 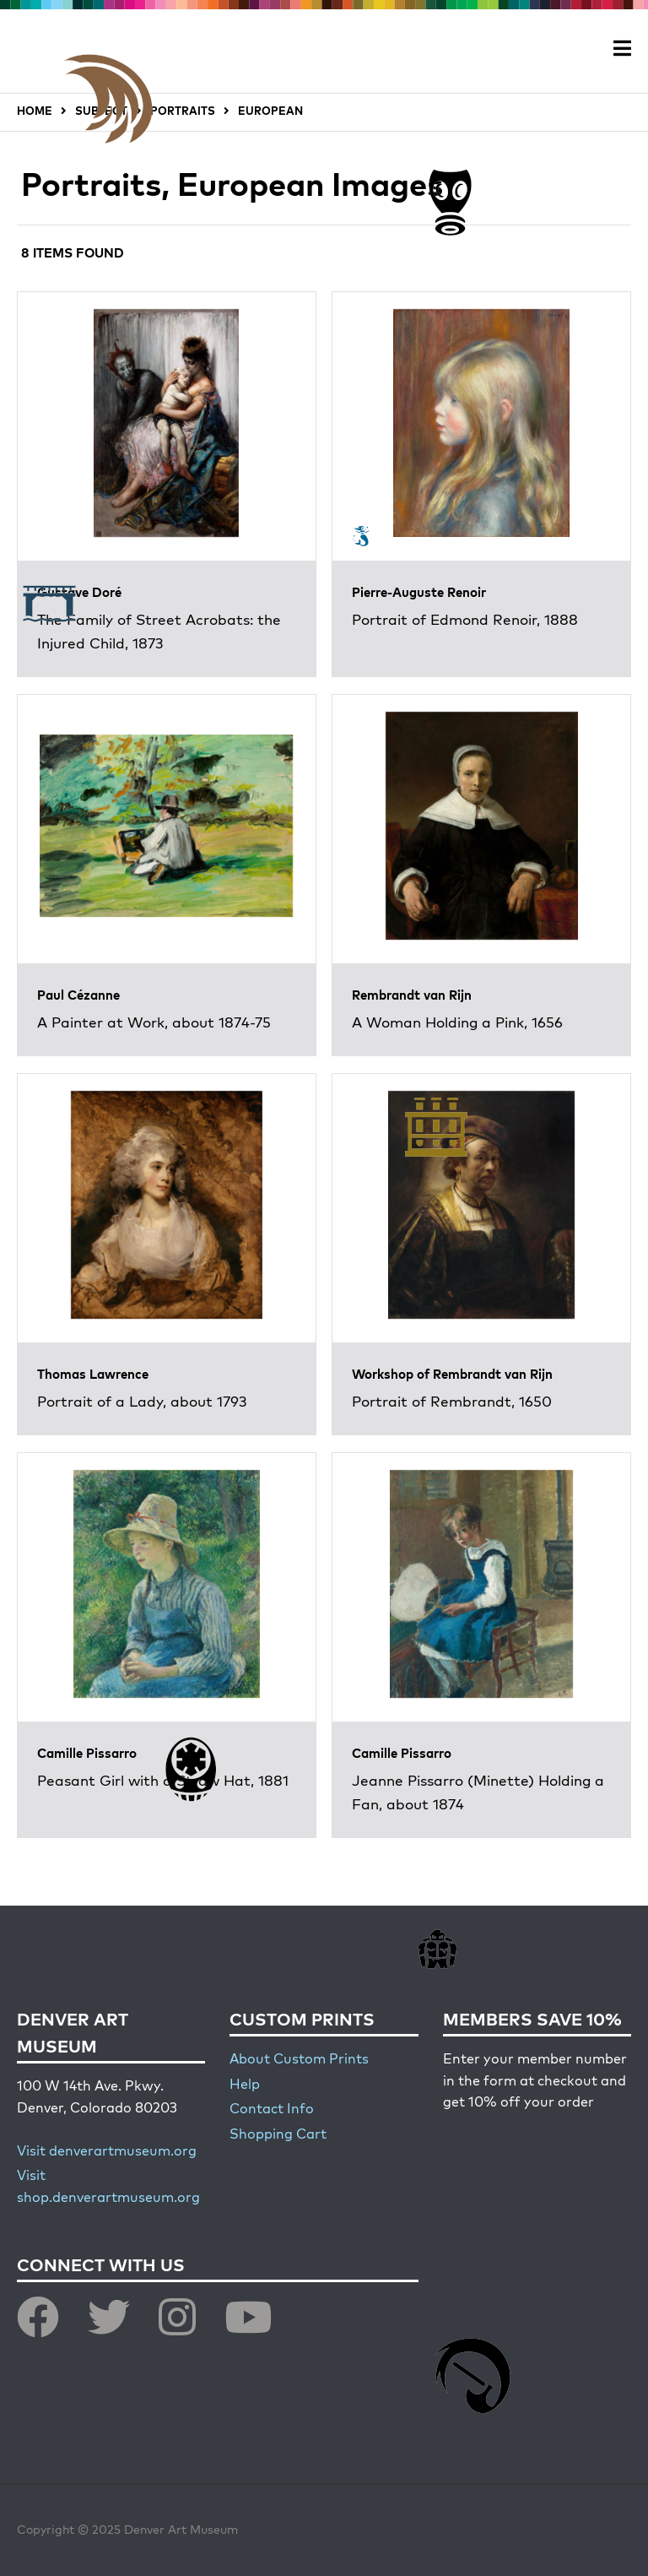 What do you see at coordinates (49, 597) in the screenshot?
I see `view bridge or crossing information` at bounding box center [49, 597].